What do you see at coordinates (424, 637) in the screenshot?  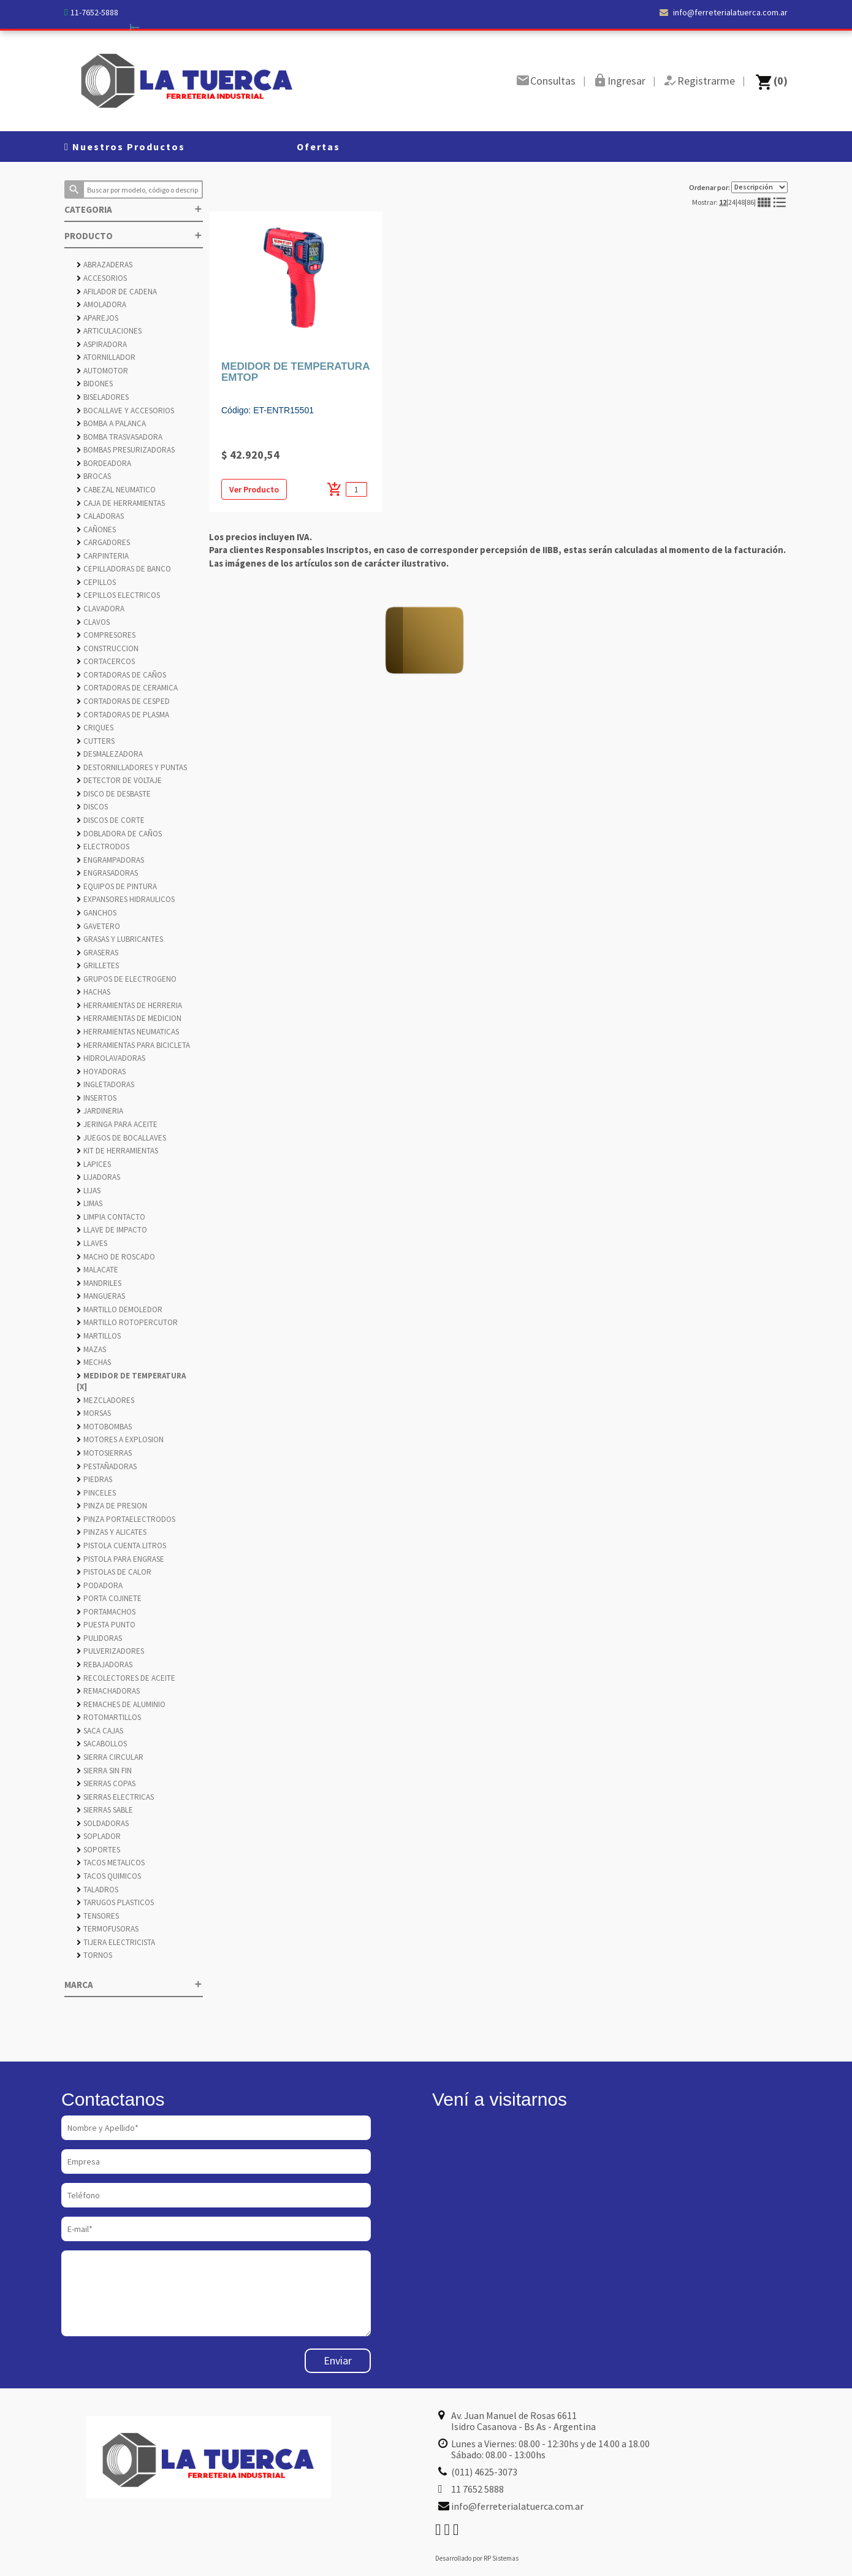 I see `access the desktop folder` at bounding box center [424, 637].